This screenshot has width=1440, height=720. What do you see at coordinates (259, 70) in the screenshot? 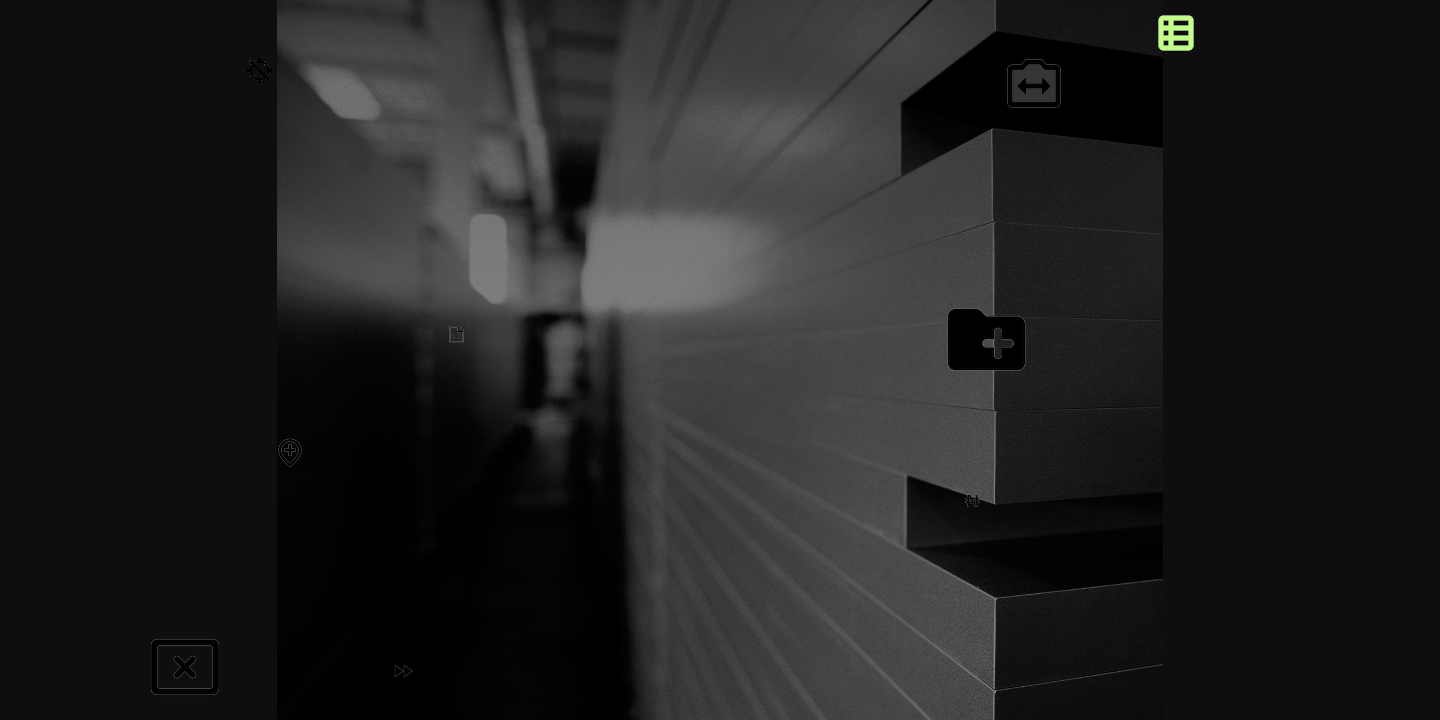
I see `indicates GPS is turned off` at bounding box center [259, 70].